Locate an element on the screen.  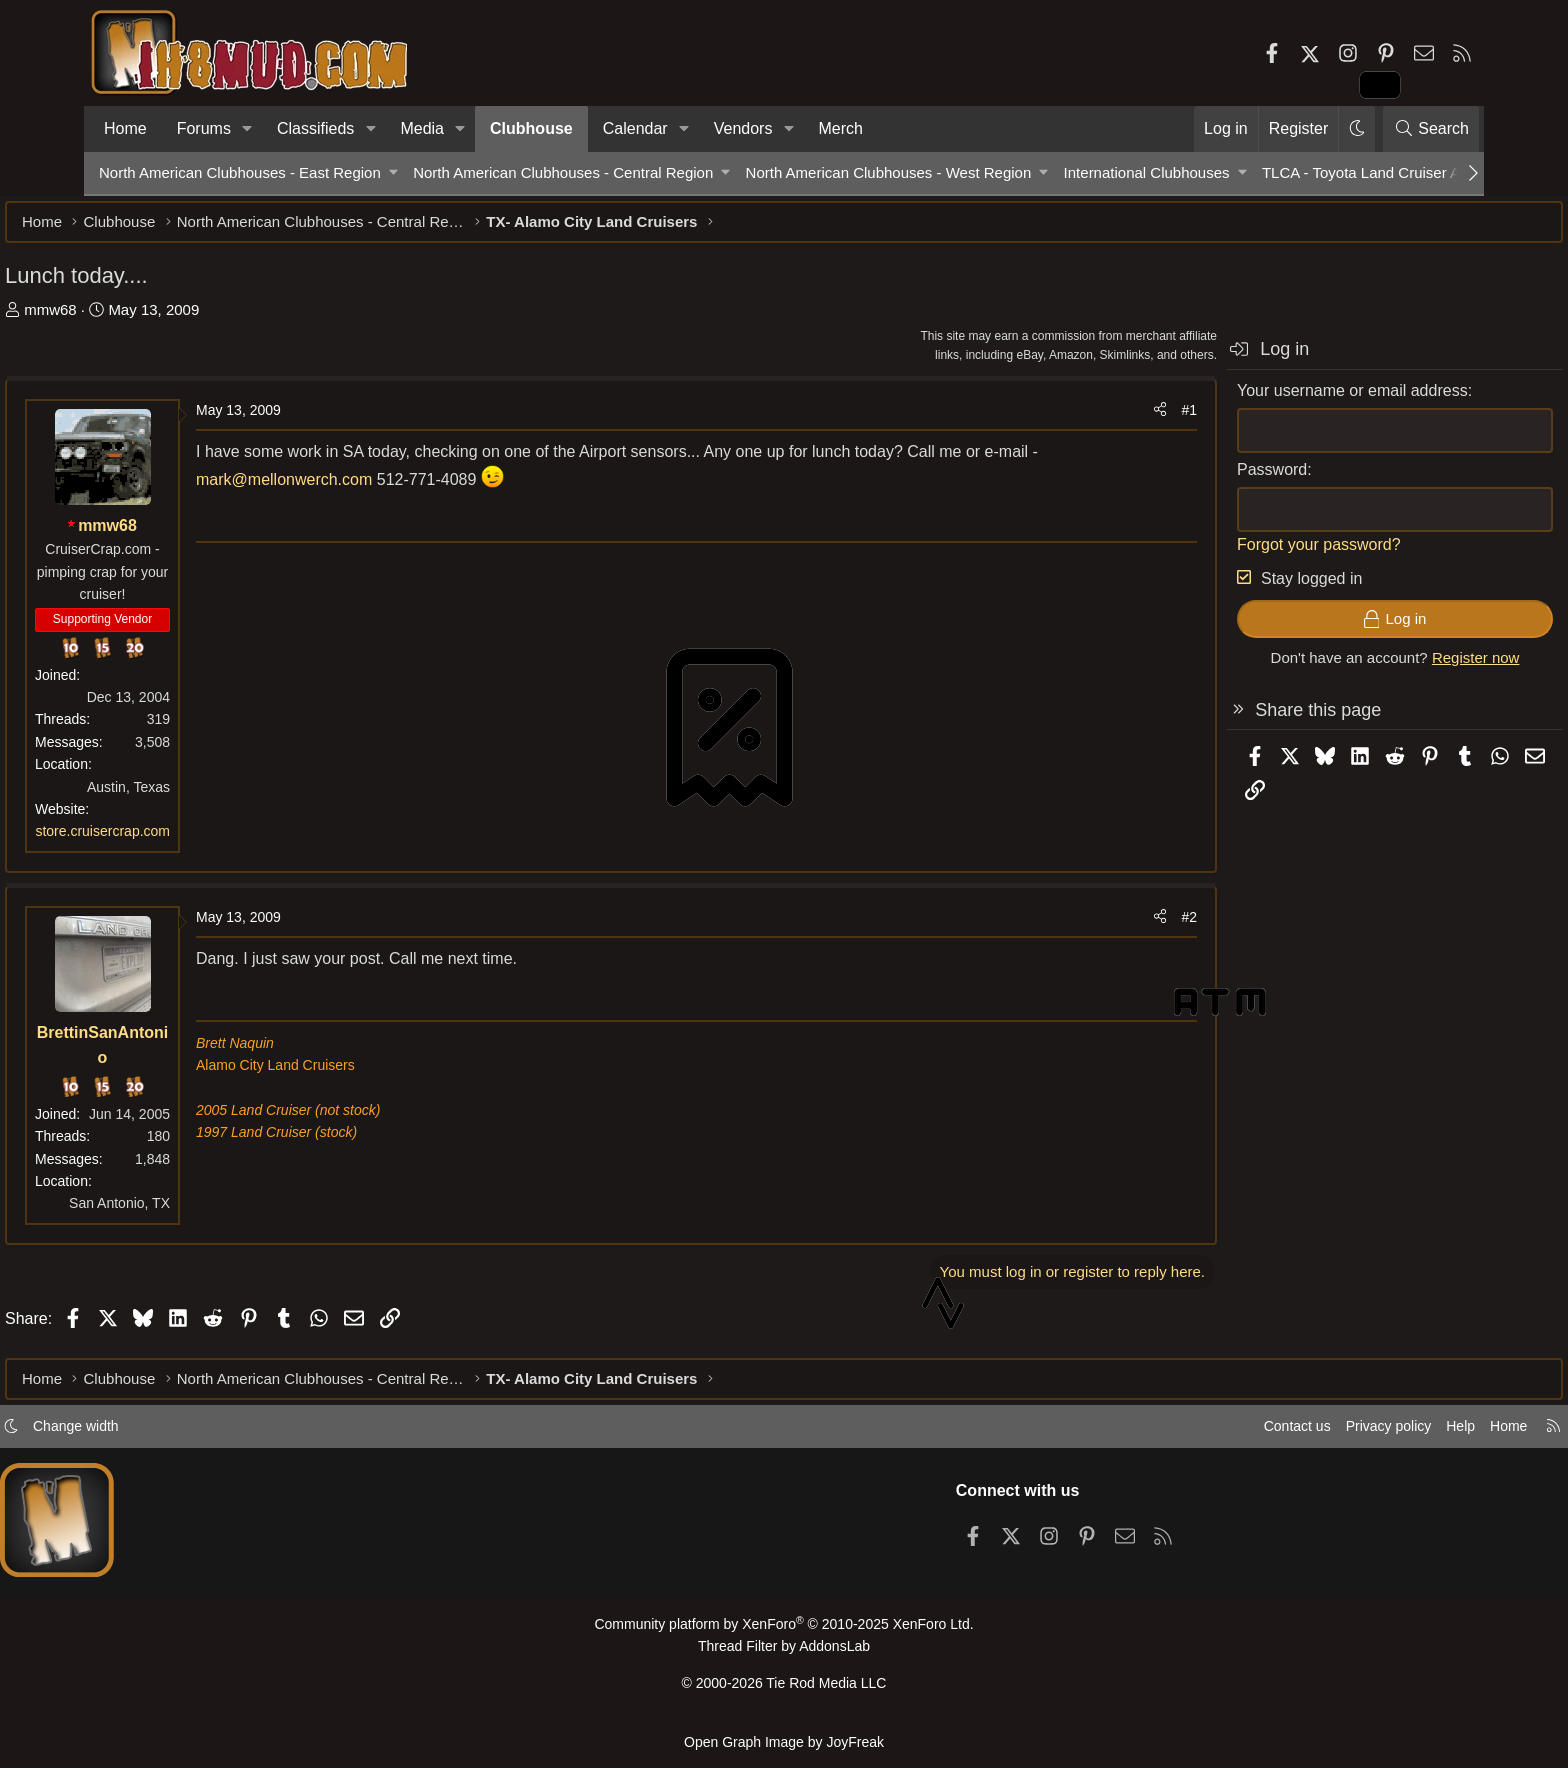
connect to strava fitness tracking is located at coordinates (943, 1303).